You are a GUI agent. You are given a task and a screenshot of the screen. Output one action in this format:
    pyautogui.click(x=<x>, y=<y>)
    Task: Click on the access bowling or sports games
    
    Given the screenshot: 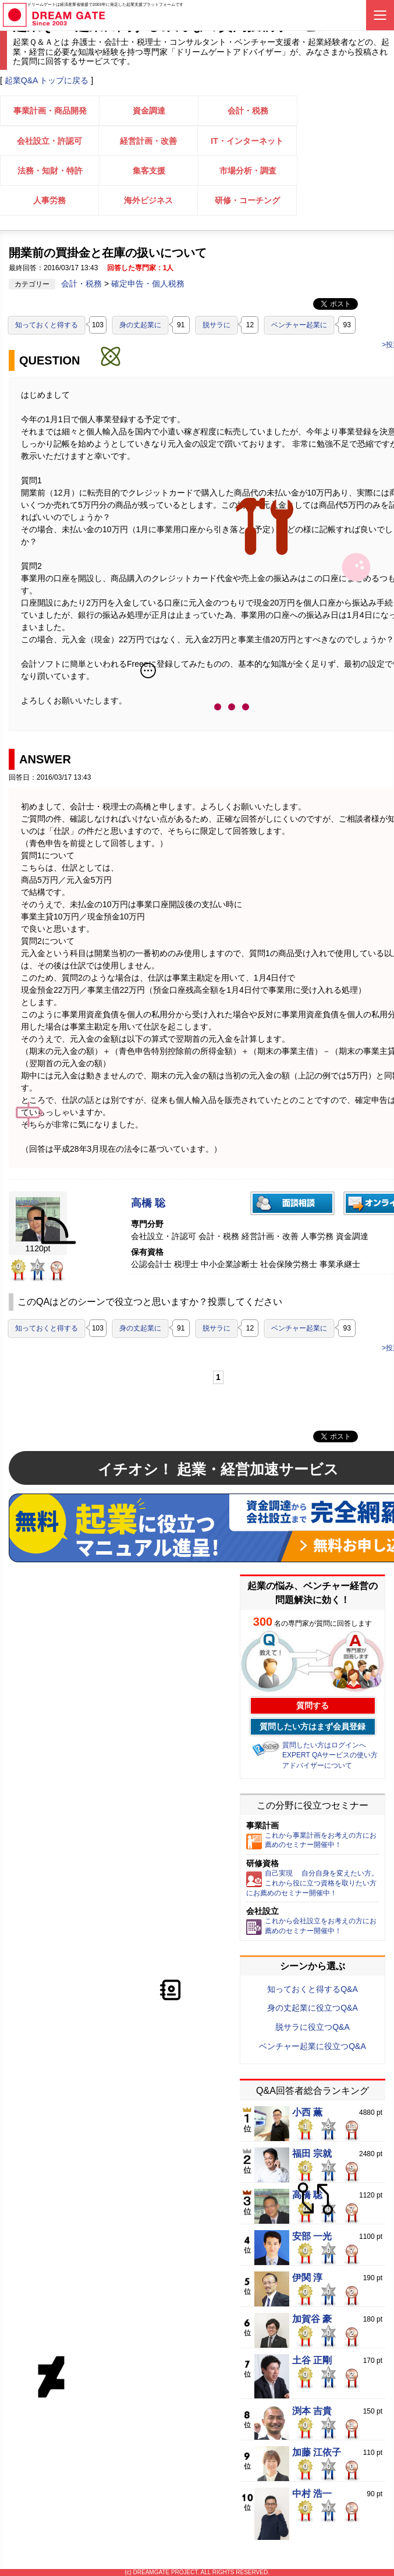 What is the action you would take?
    pyautogui.click(x=356, y=567)
    